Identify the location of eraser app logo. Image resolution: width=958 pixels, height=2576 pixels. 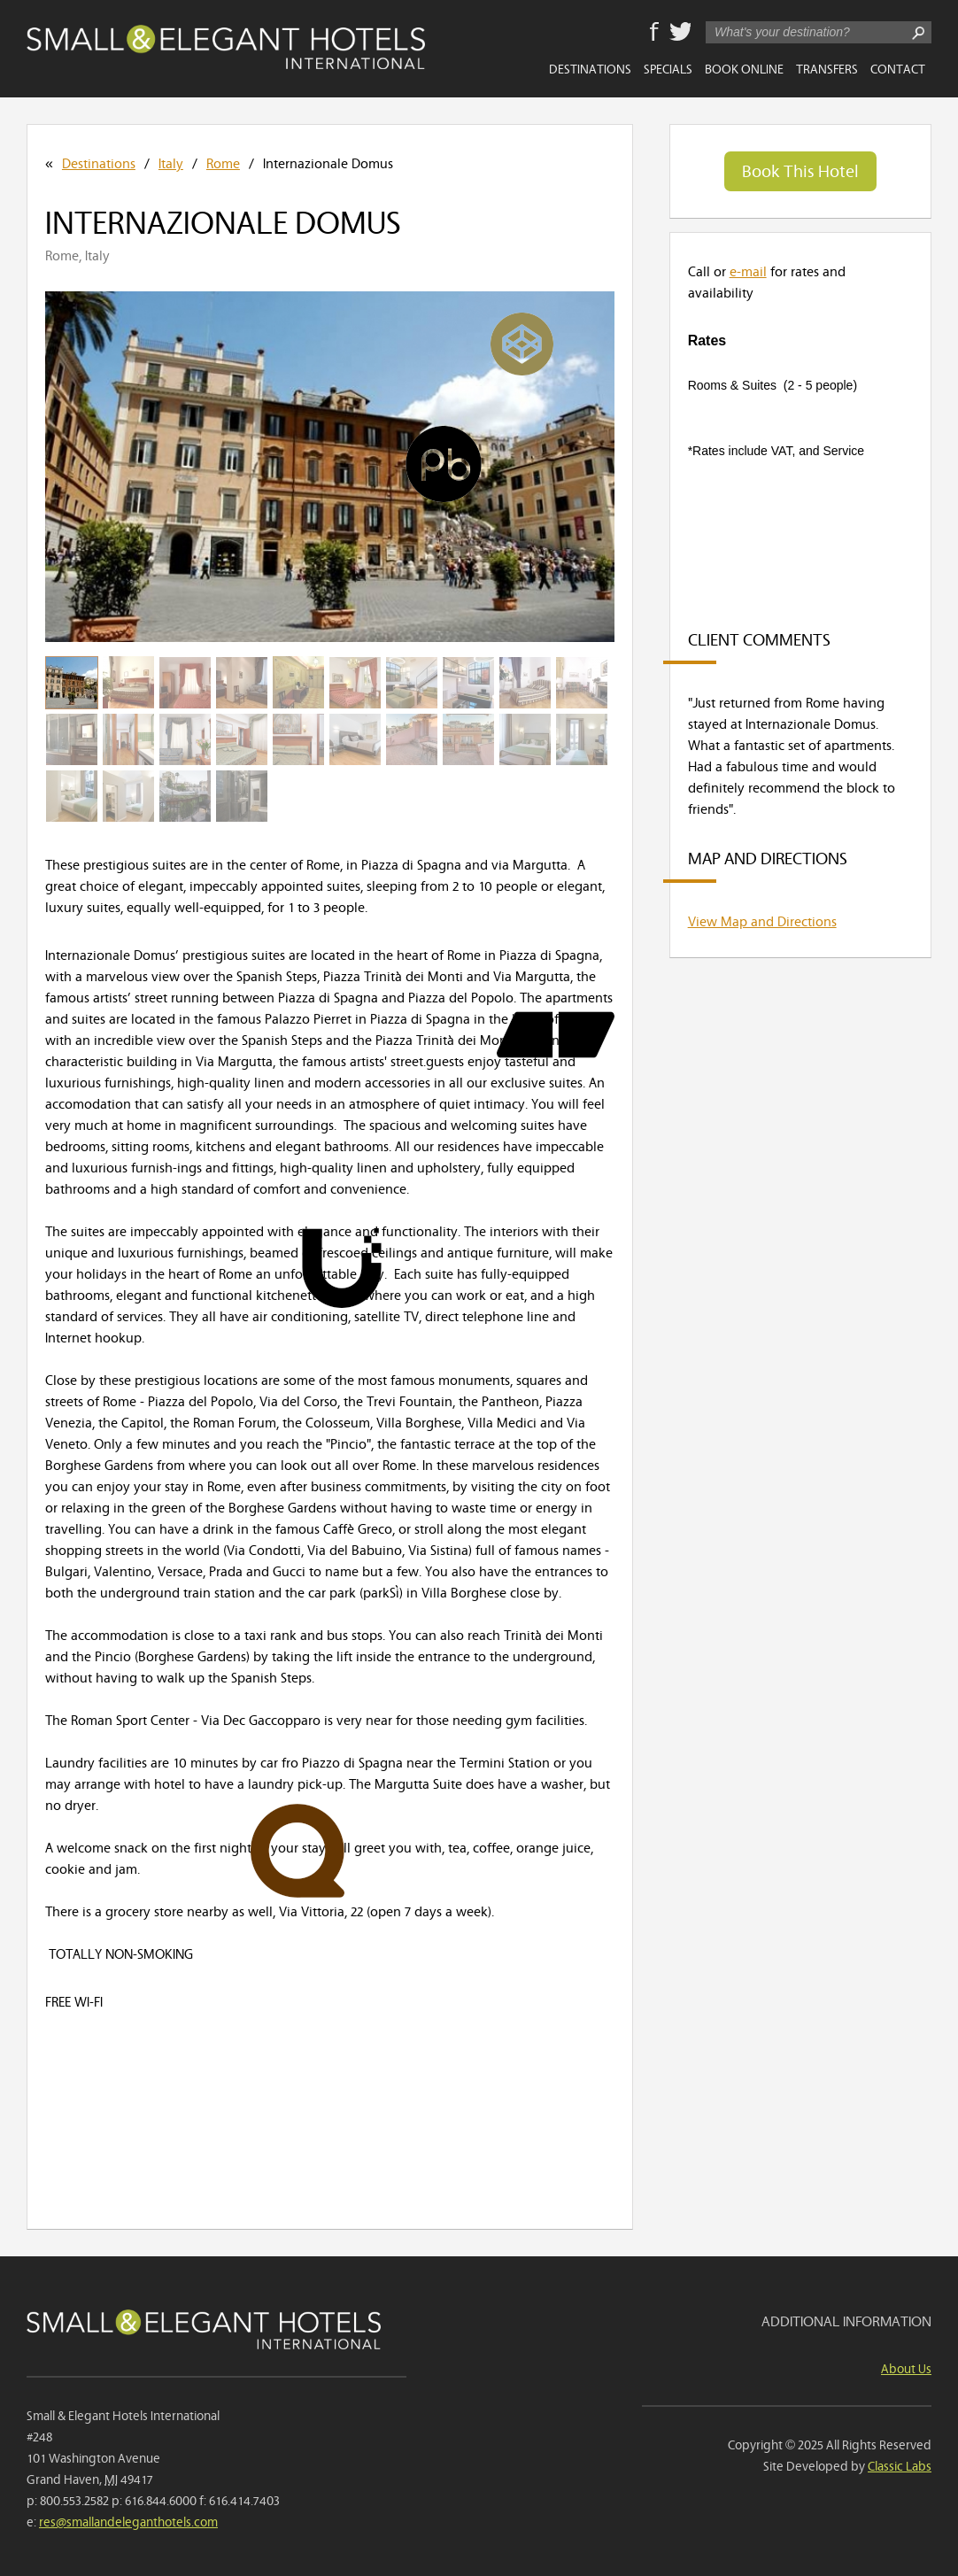
(555, 1034).